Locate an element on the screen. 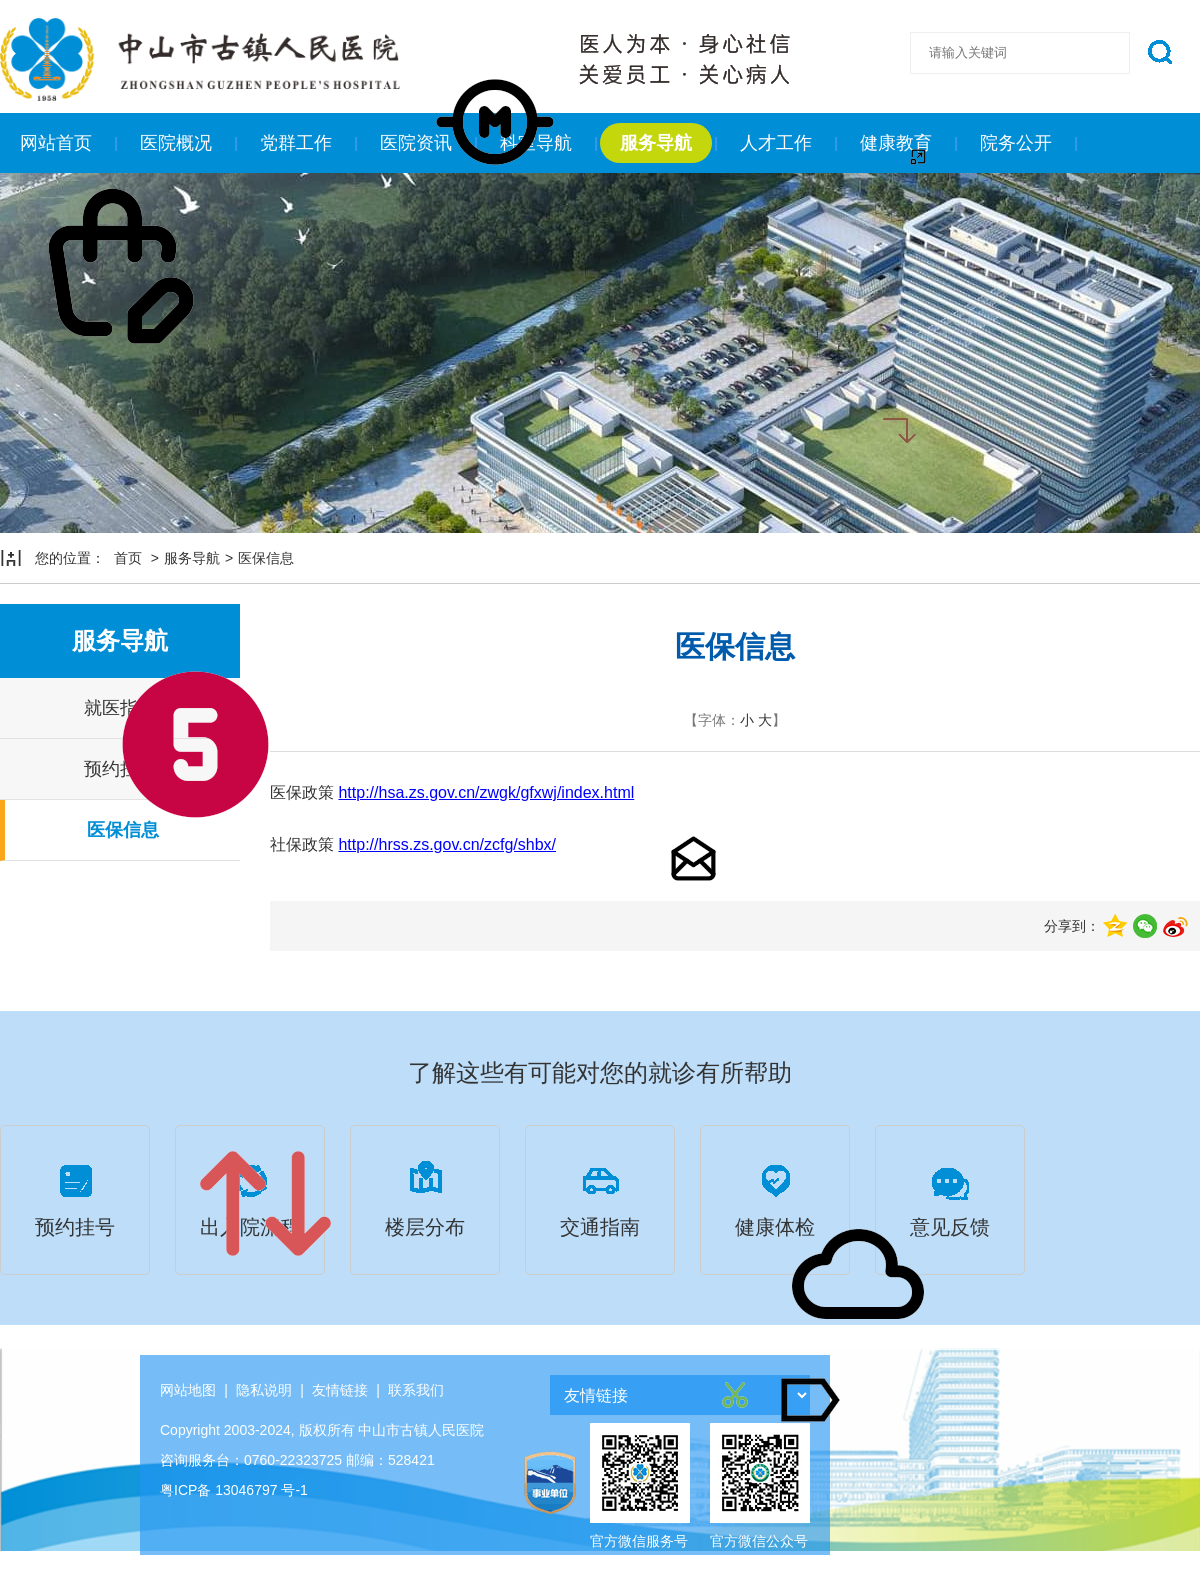  sort items in ascending or descending order is located at coordinates (265, 1203).